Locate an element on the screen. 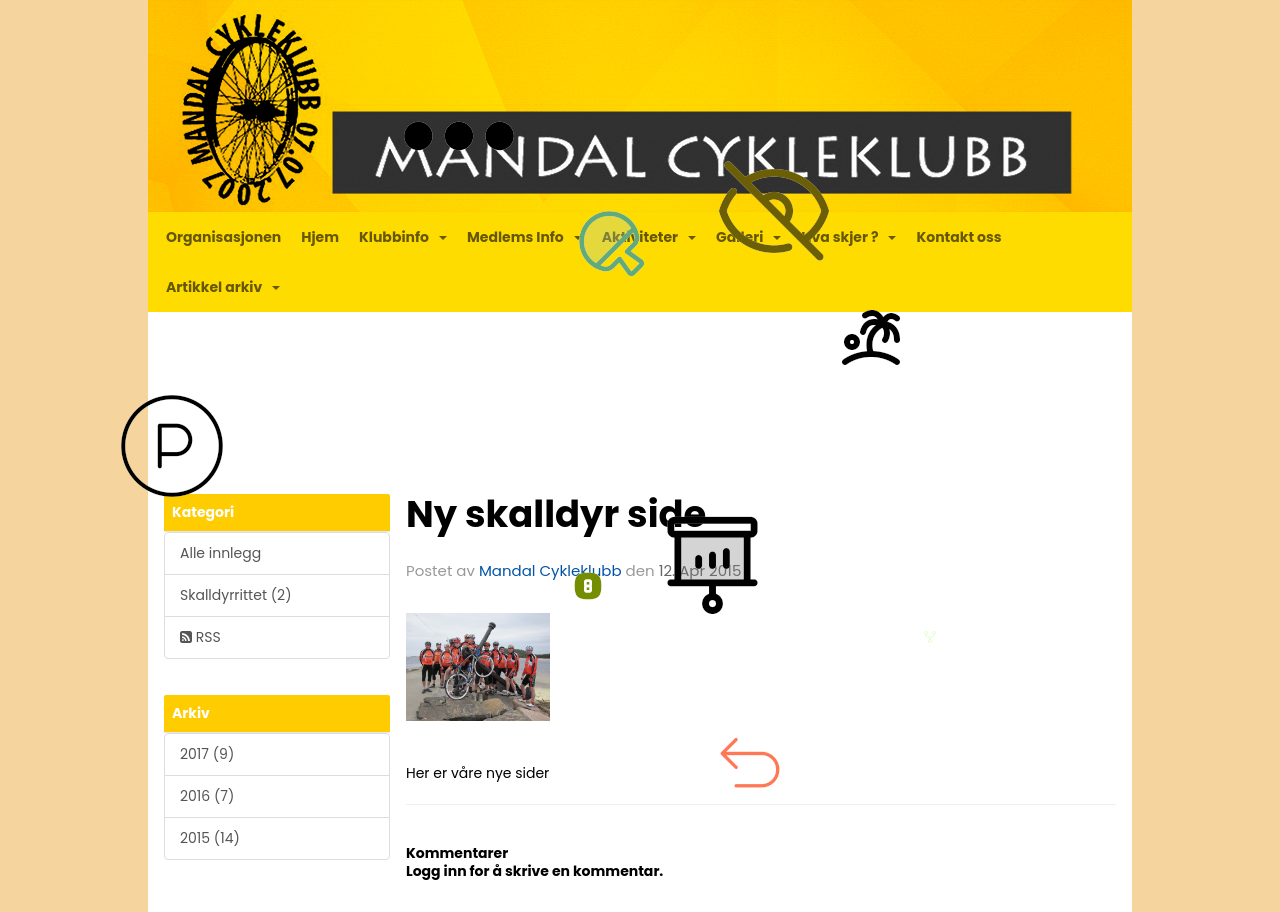  undo previous action is located at coordinates (750, 765).